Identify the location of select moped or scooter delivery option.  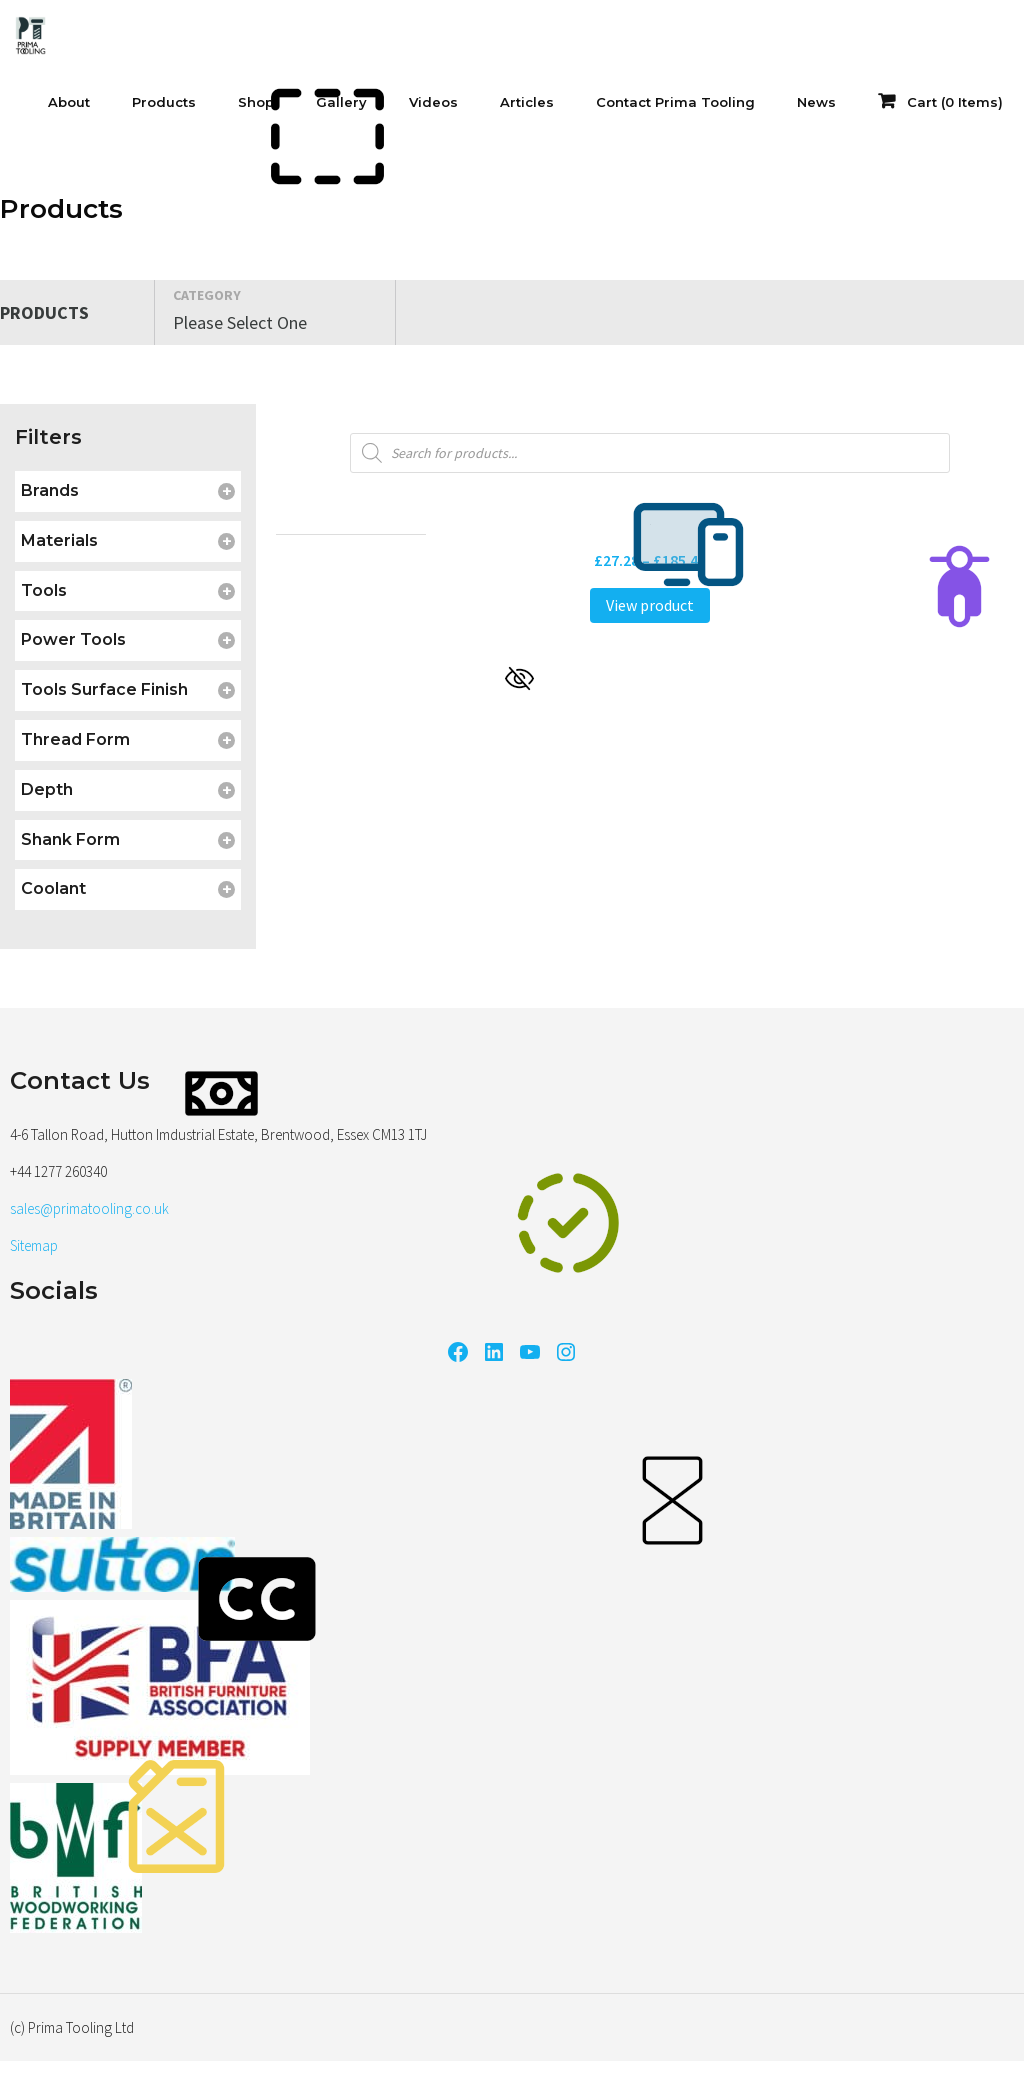
(959, 586).